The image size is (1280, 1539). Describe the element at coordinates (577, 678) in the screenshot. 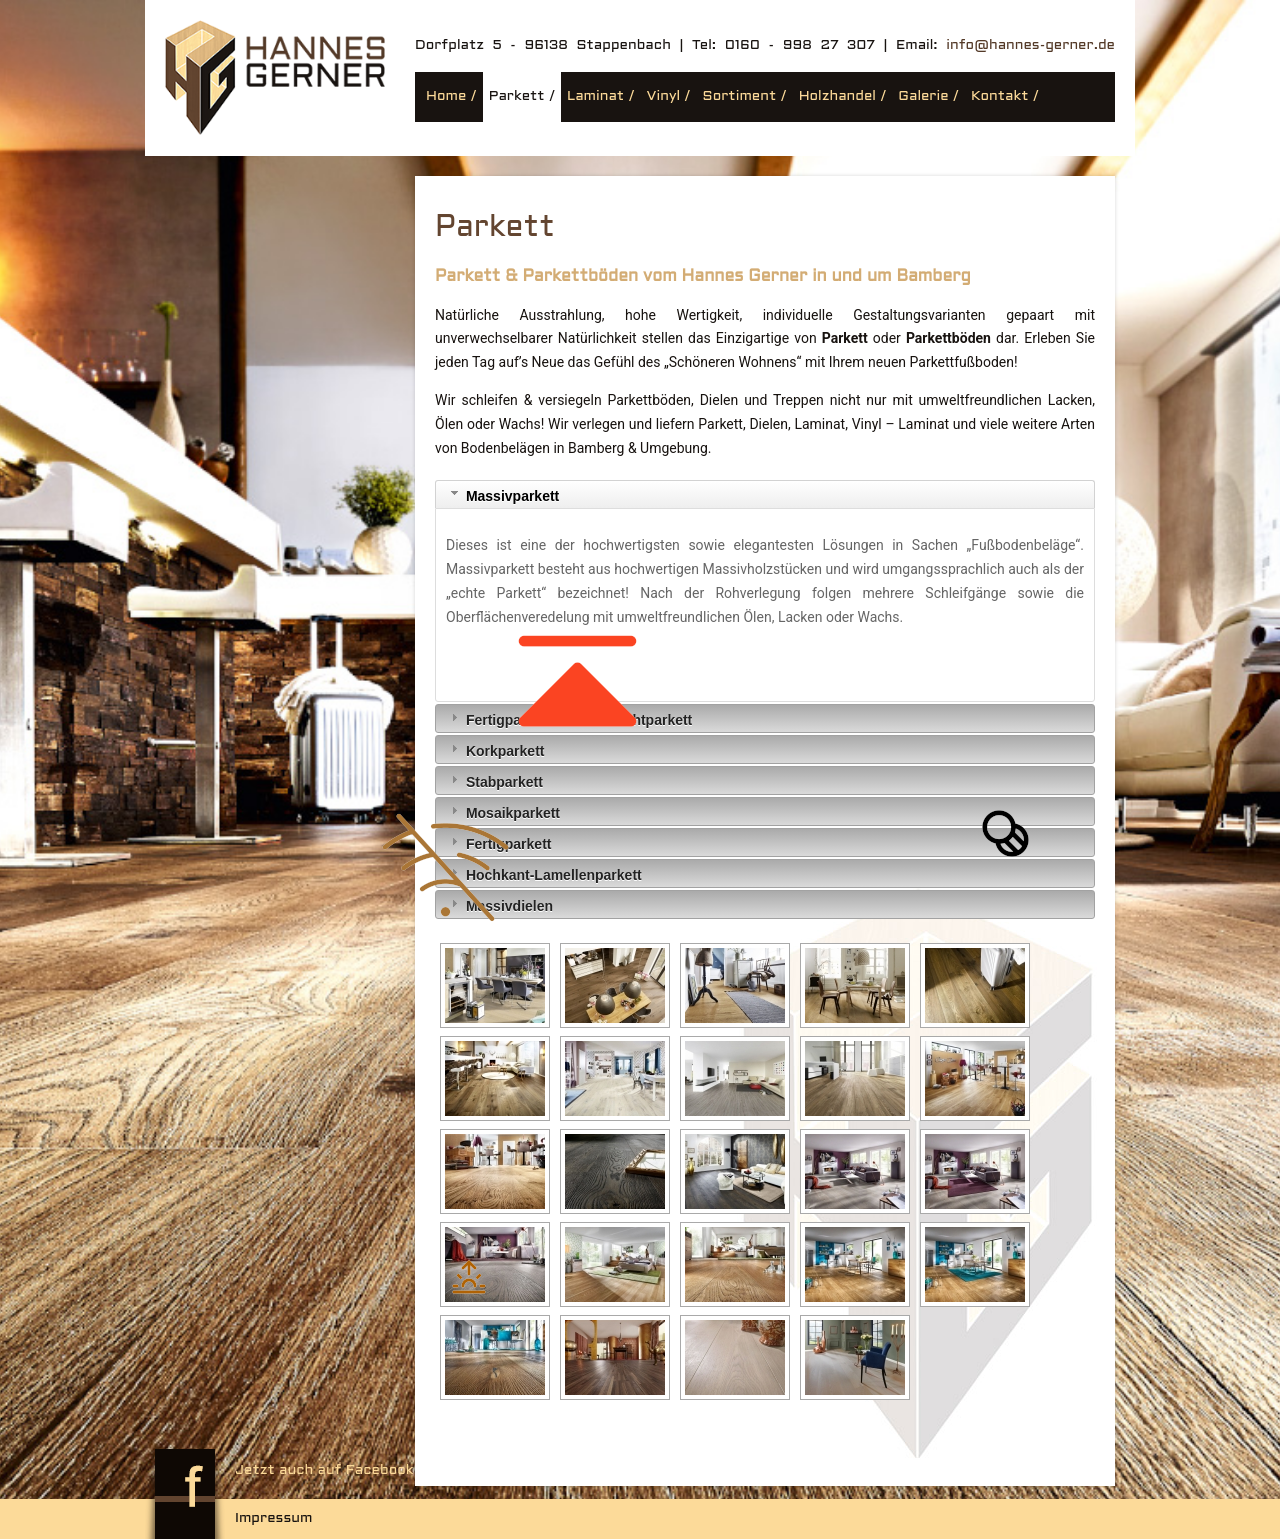

I see `collapse to top or minimize panel` at that location.